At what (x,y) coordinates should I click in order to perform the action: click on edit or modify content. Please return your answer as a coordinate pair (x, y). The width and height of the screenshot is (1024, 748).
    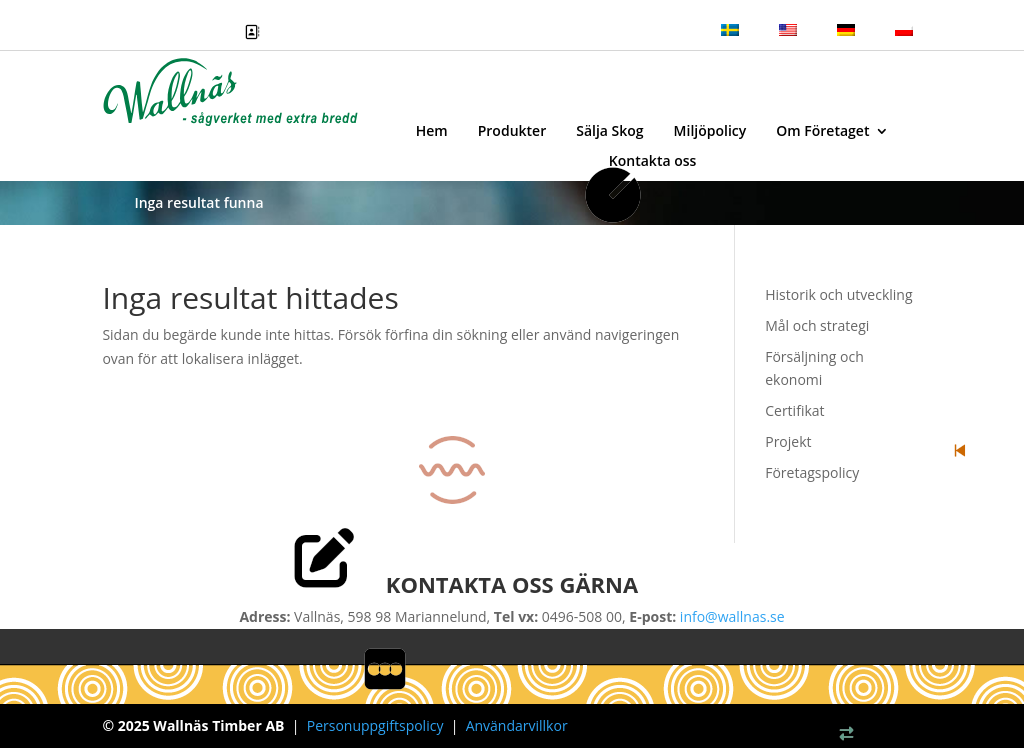
    Looking at the image, I should click on (324, 557).